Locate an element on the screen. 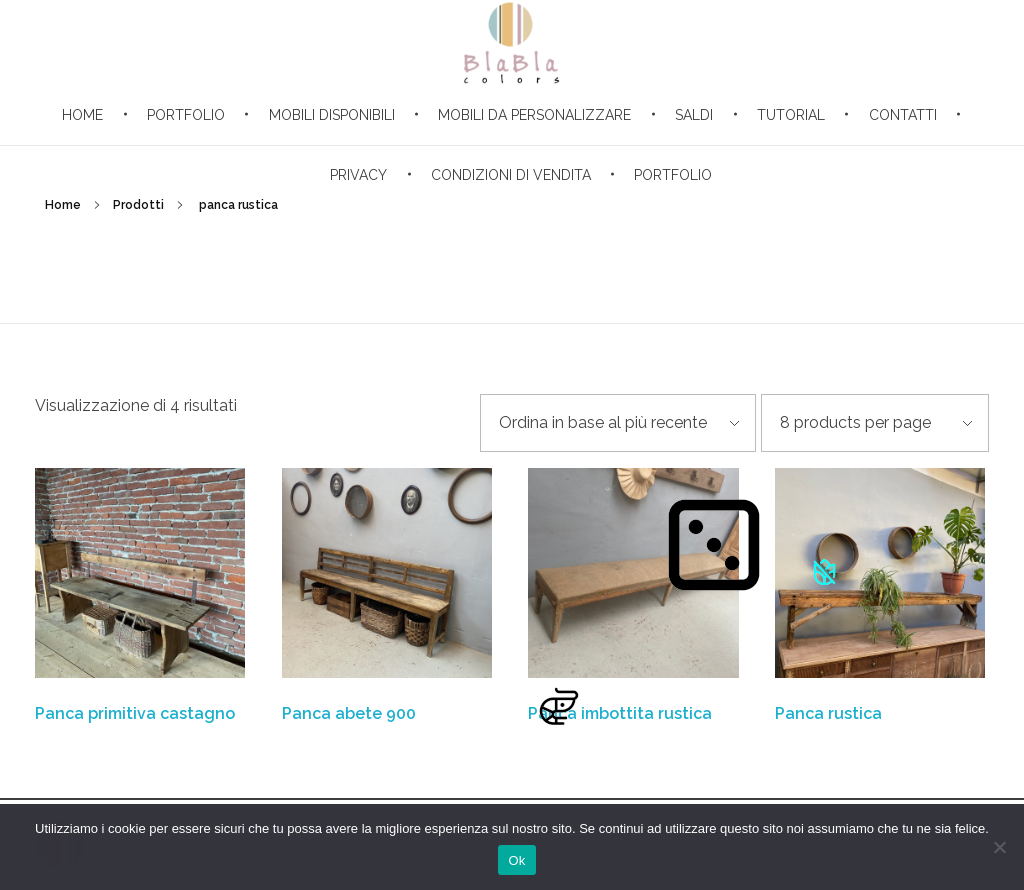  indicates gluten-free or grain-free option is located at coordinates (824, 572).